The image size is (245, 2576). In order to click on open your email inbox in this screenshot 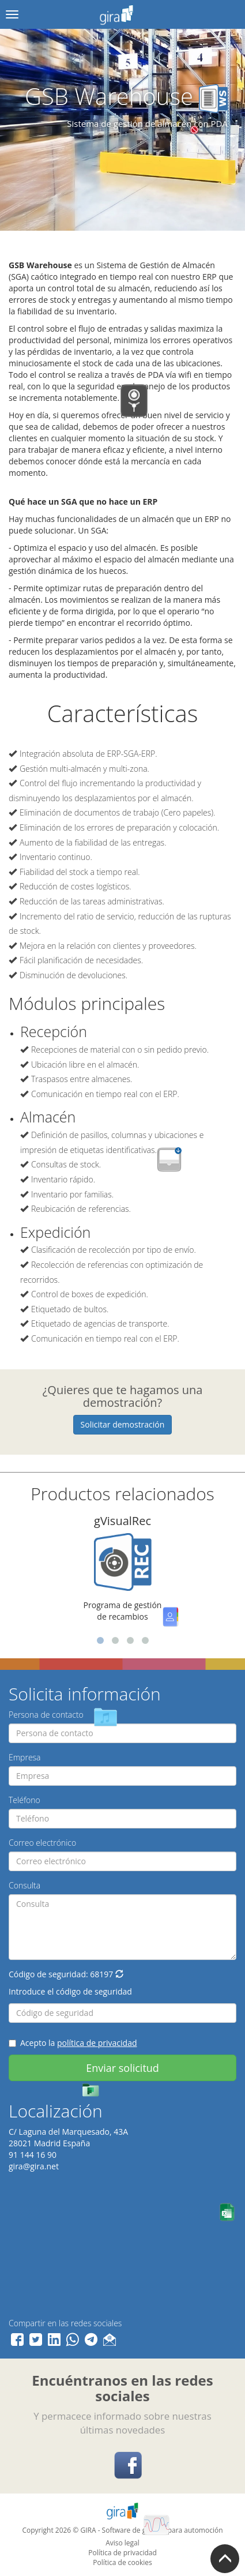, I will do `click(169, 1159)`.